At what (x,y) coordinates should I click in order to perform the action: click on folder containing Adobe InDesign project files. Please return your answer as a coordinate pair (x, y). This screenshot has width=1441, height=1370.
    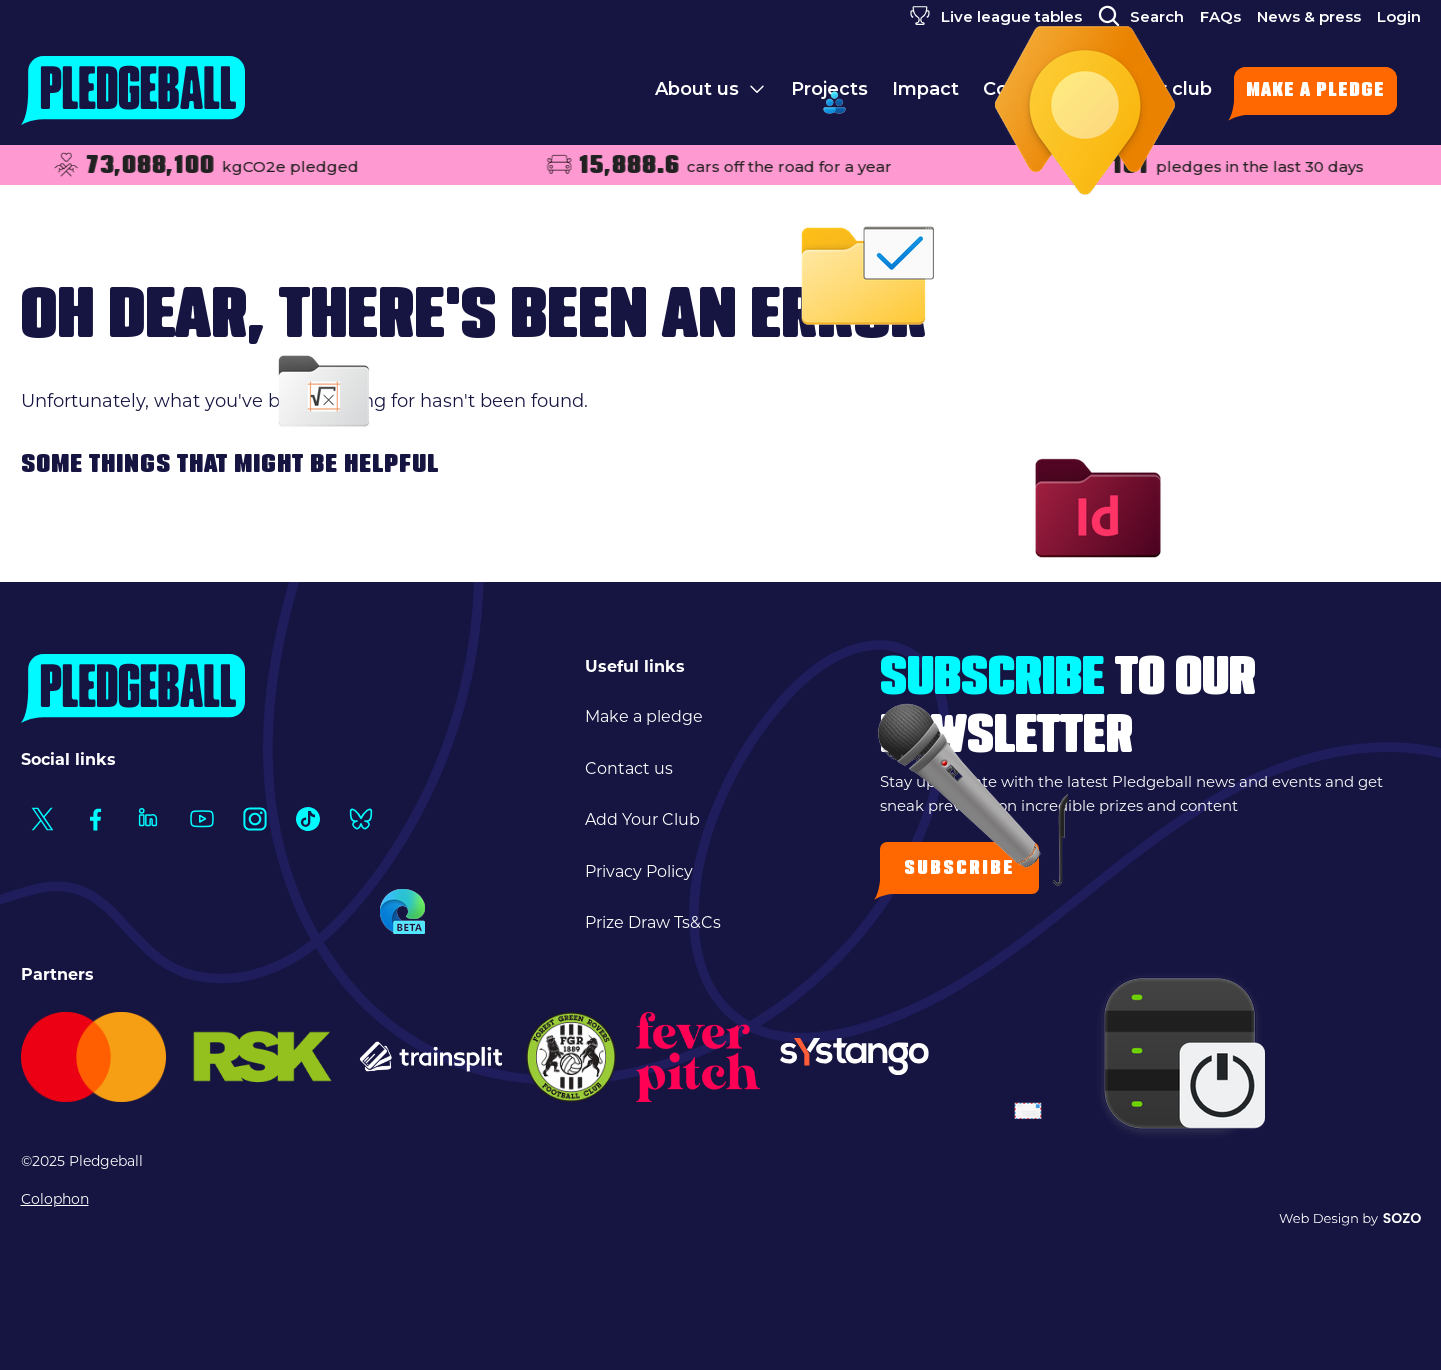
    Looking at the image, I should click on (1097, 511).